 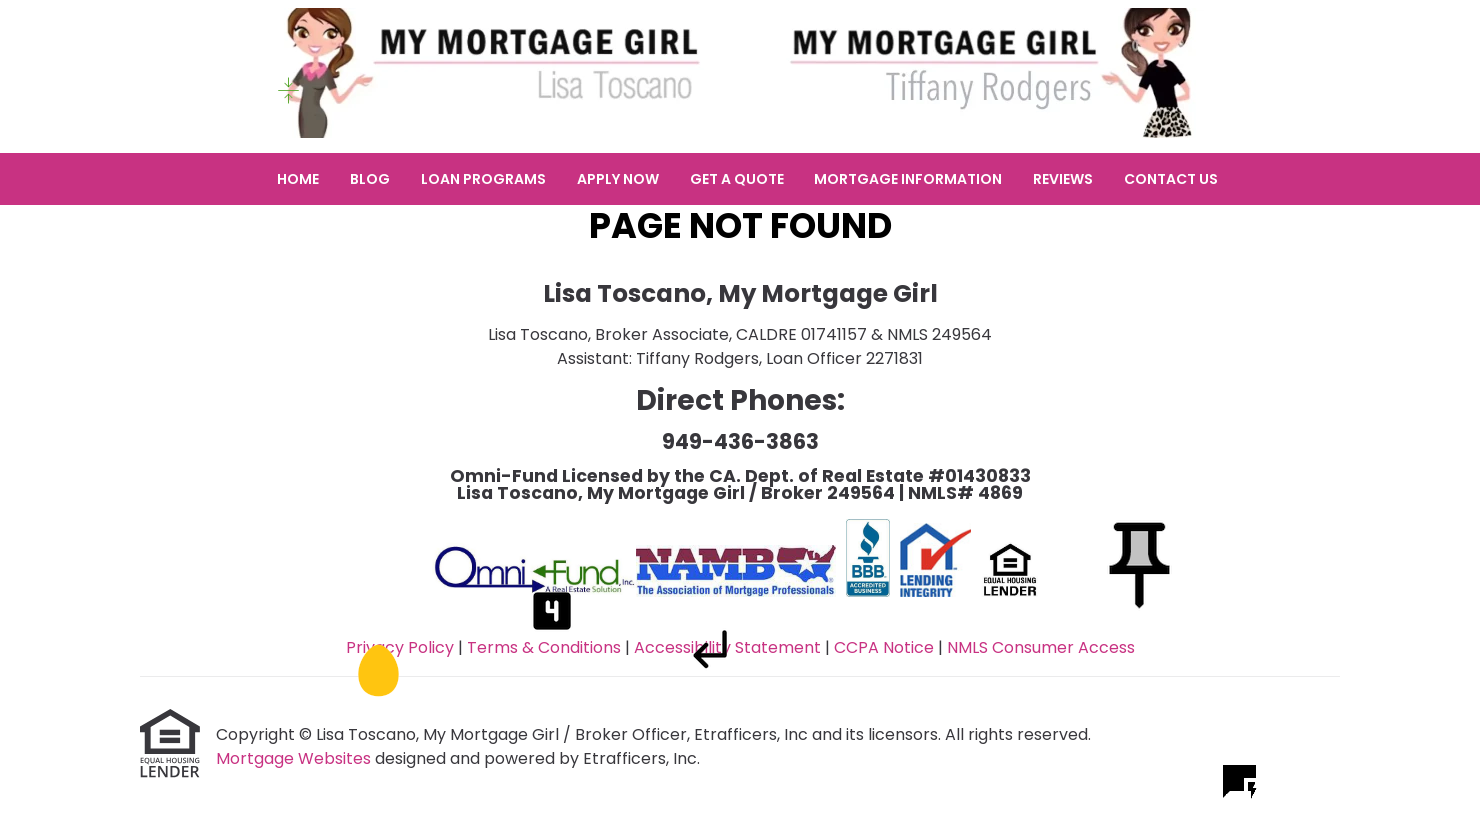 What do you see at coordinates (378, 670) in the screenshot?
I see `indicates egg or egg-related content` at bounding box center [378, 670].